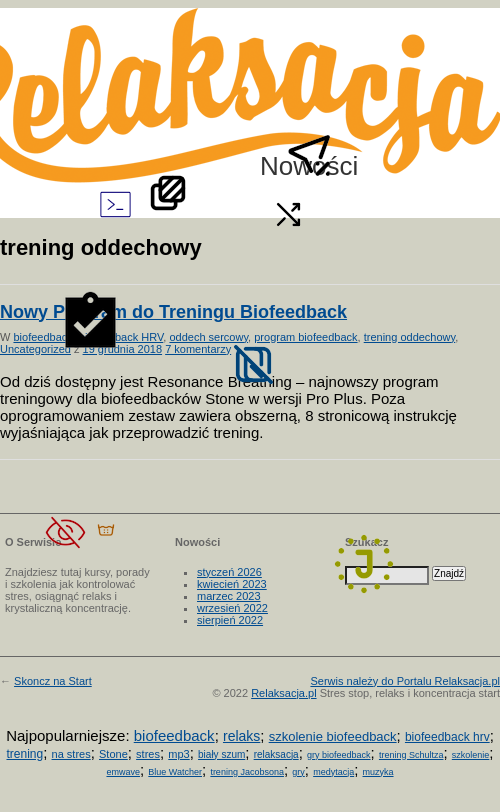 This screenshot has width=500, height=812. What do you see at coordinates (364, 564) in the screenshot?
I see `indicates a loading or pending state for item "J"` at bounding box center [364, 564].